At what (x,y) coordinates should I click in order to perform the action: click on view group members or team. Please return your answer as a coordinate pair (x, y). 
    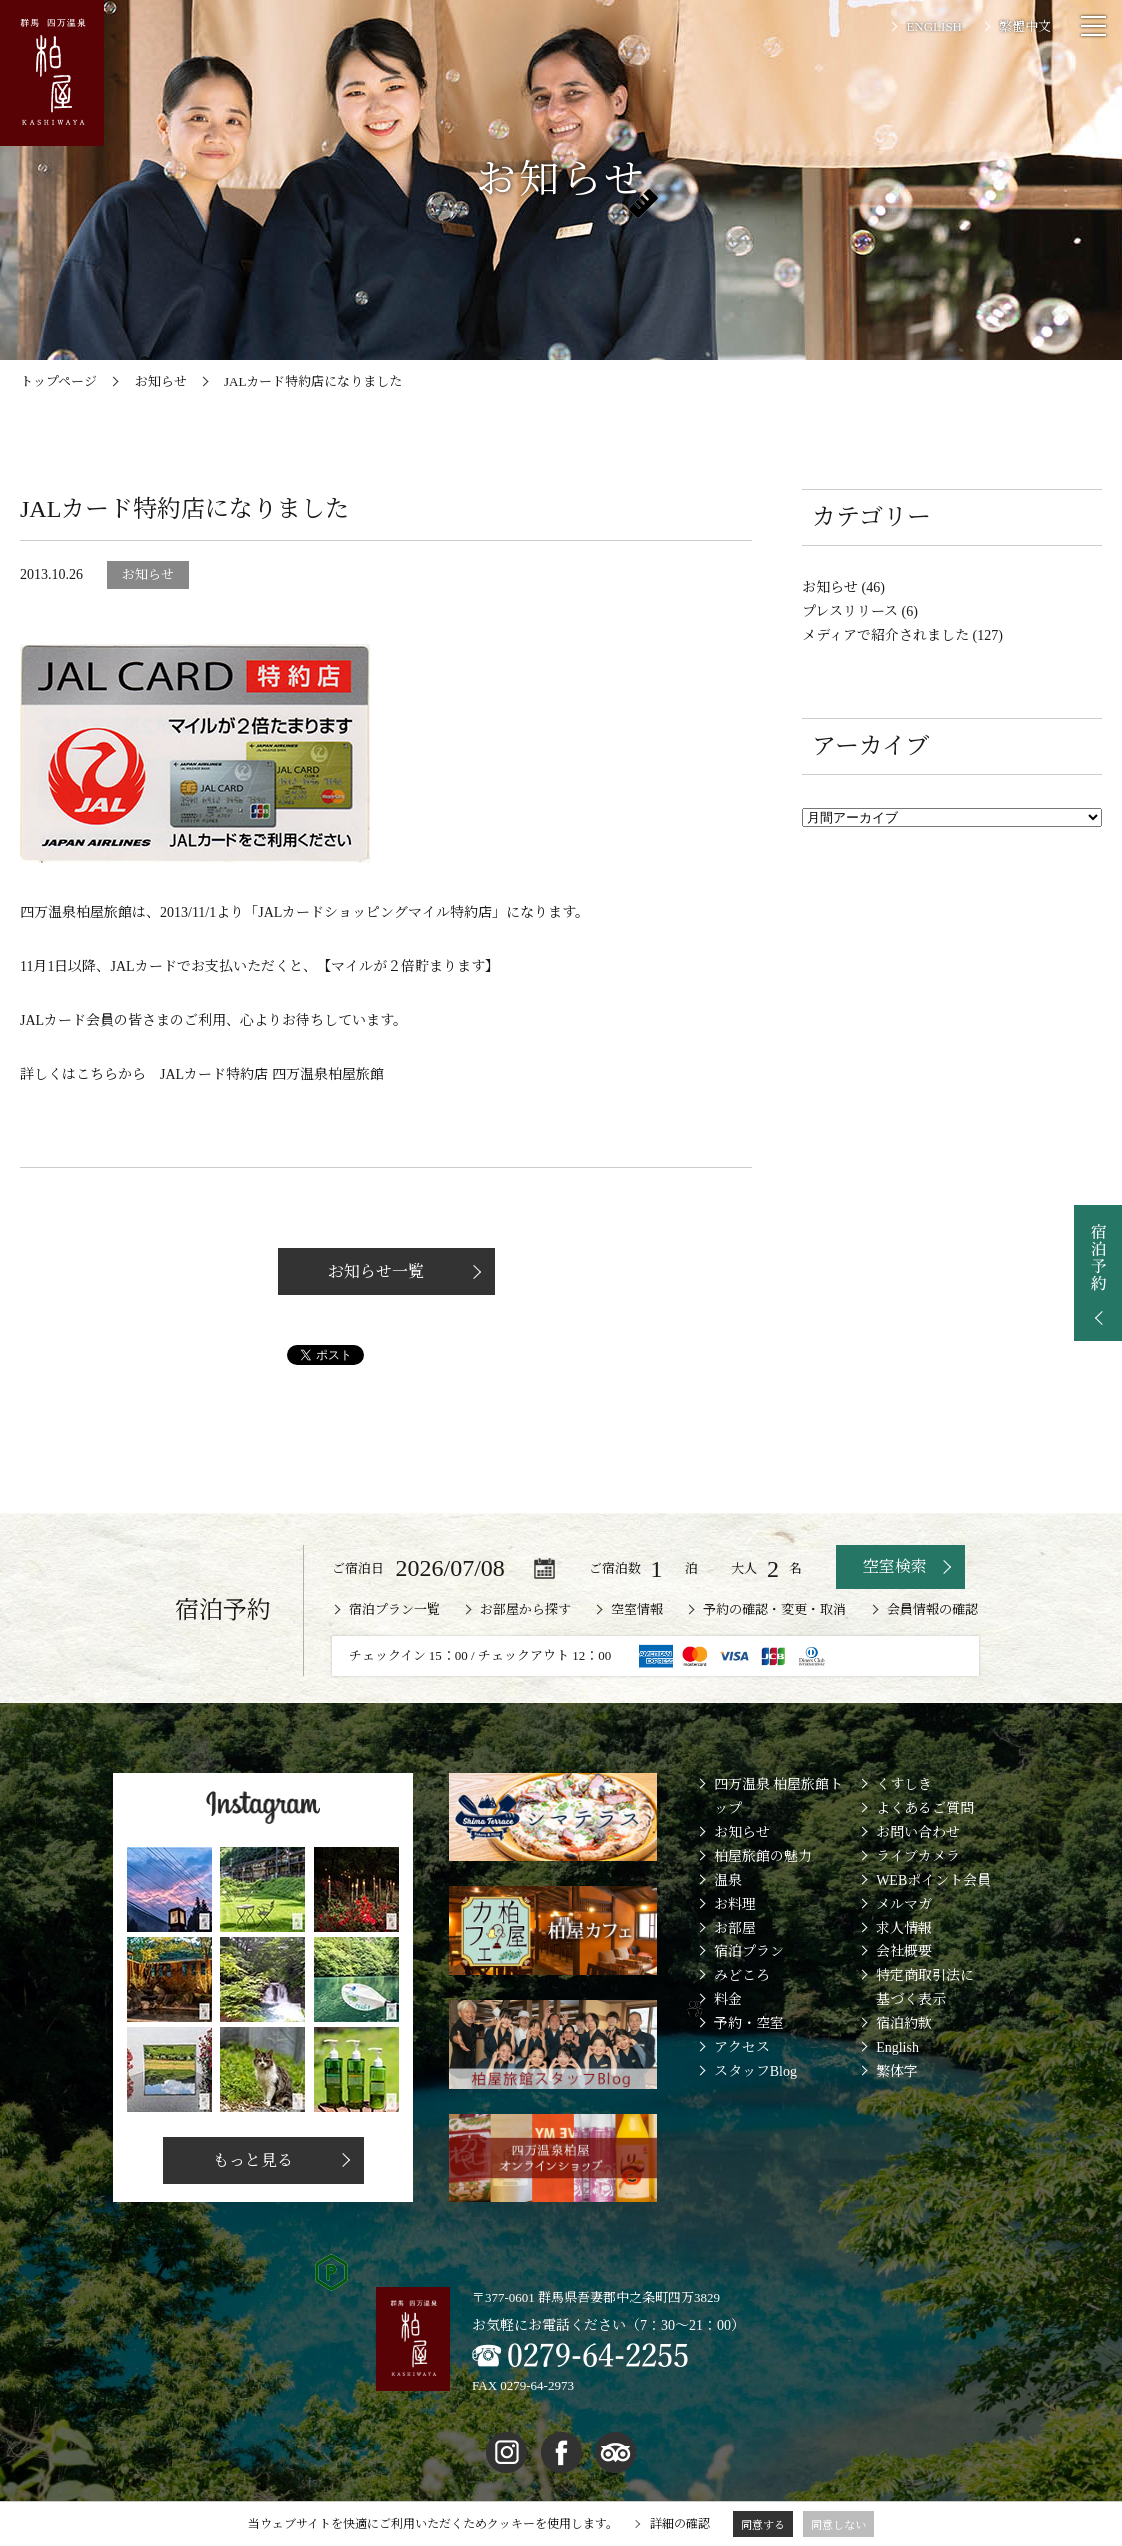
    Looking at the image, I should click on (695, 2009).